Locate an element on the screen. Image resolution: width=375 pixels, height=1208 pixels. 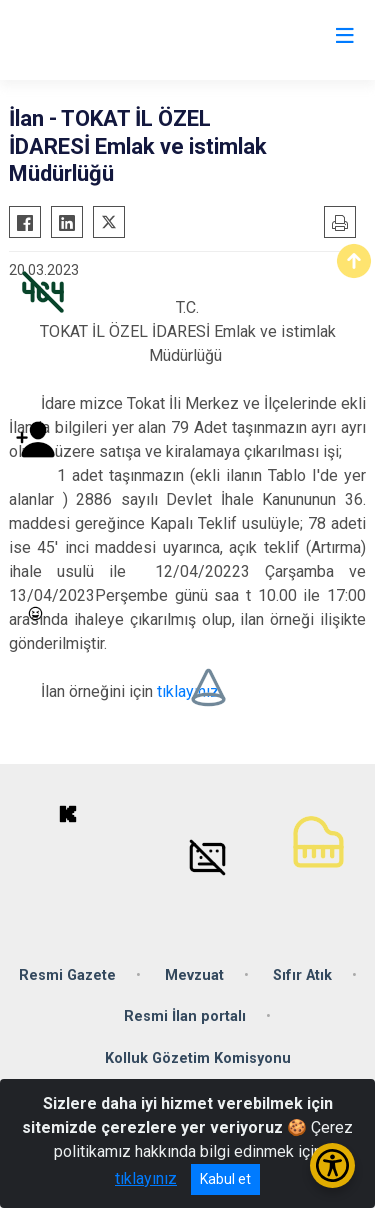
represents a 3D cone shape or geometric object is located at coordinates (208, 687).